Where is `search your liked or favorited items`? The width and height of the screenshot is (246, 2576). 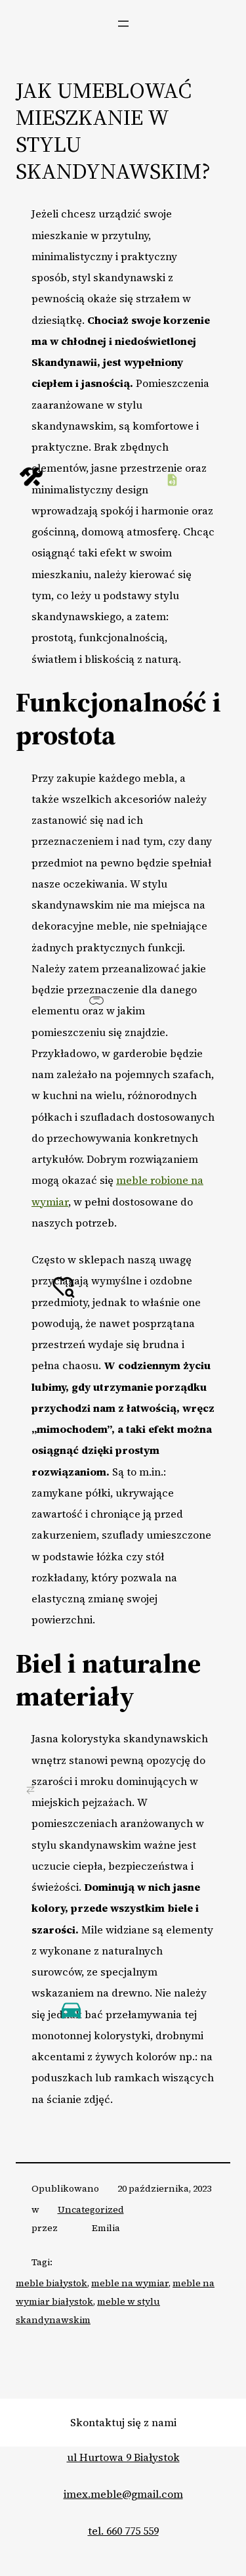 search your liked or favorited items is located at coordinates (63, 1286).